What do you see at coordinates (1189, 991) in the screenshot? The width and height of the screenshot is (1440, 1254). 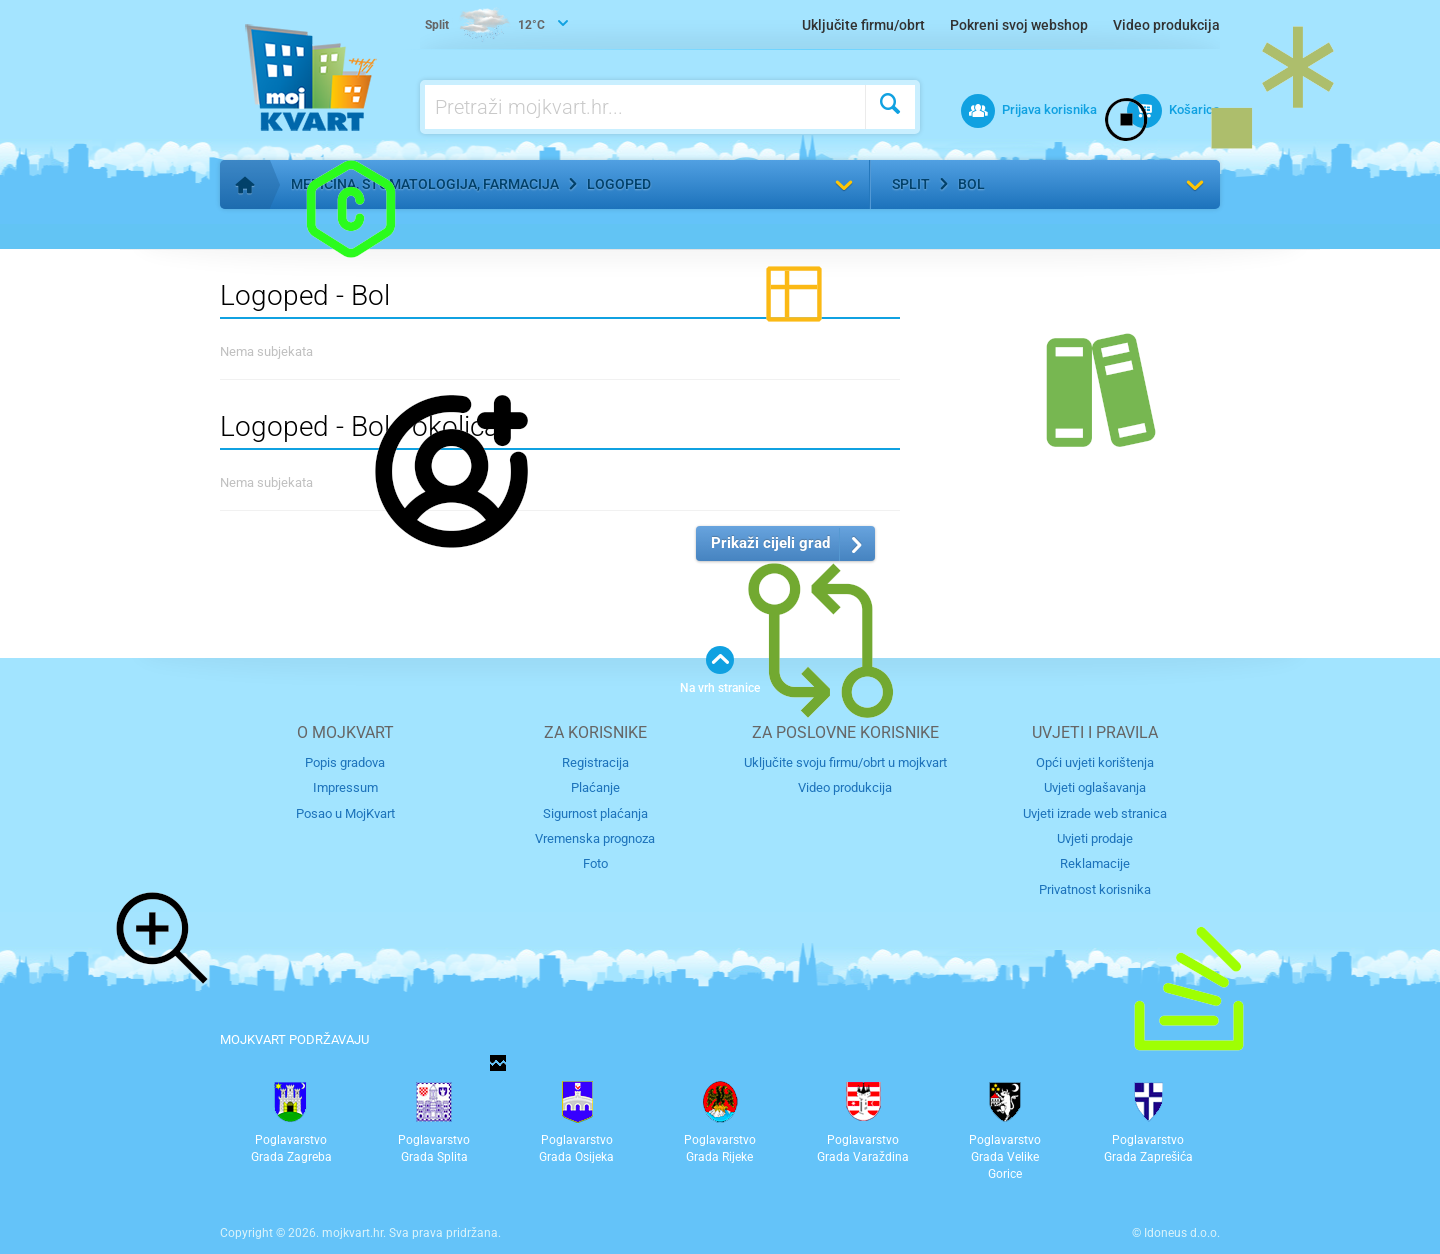 I see `visit stack overflow for programming help` at bounding box center [1189, 991].